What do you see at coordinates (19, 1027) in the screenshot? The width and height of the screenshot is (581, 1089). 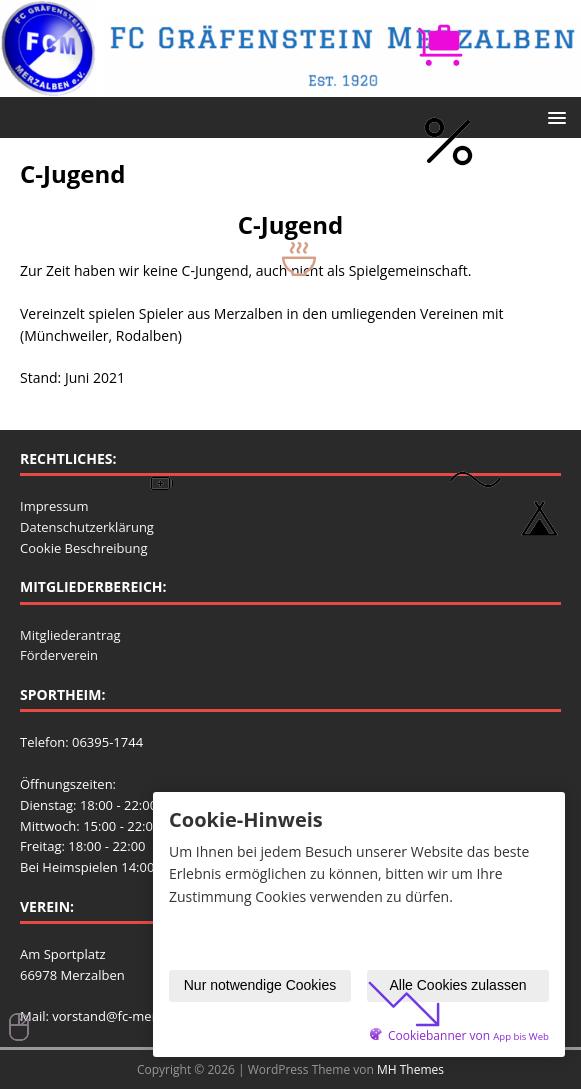 I see `right-click action indicator` at bounding box center [19, 1027].